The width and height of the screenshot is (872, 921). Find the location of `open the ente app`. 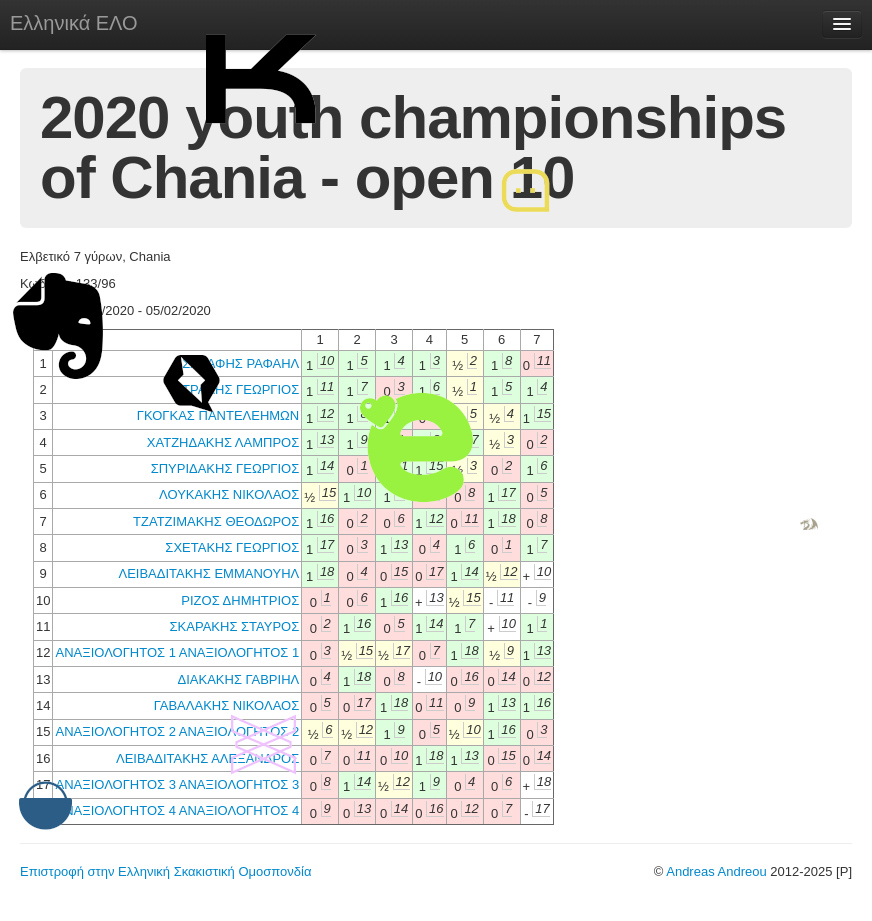

open the ente app is located at coordinates (416, 447).